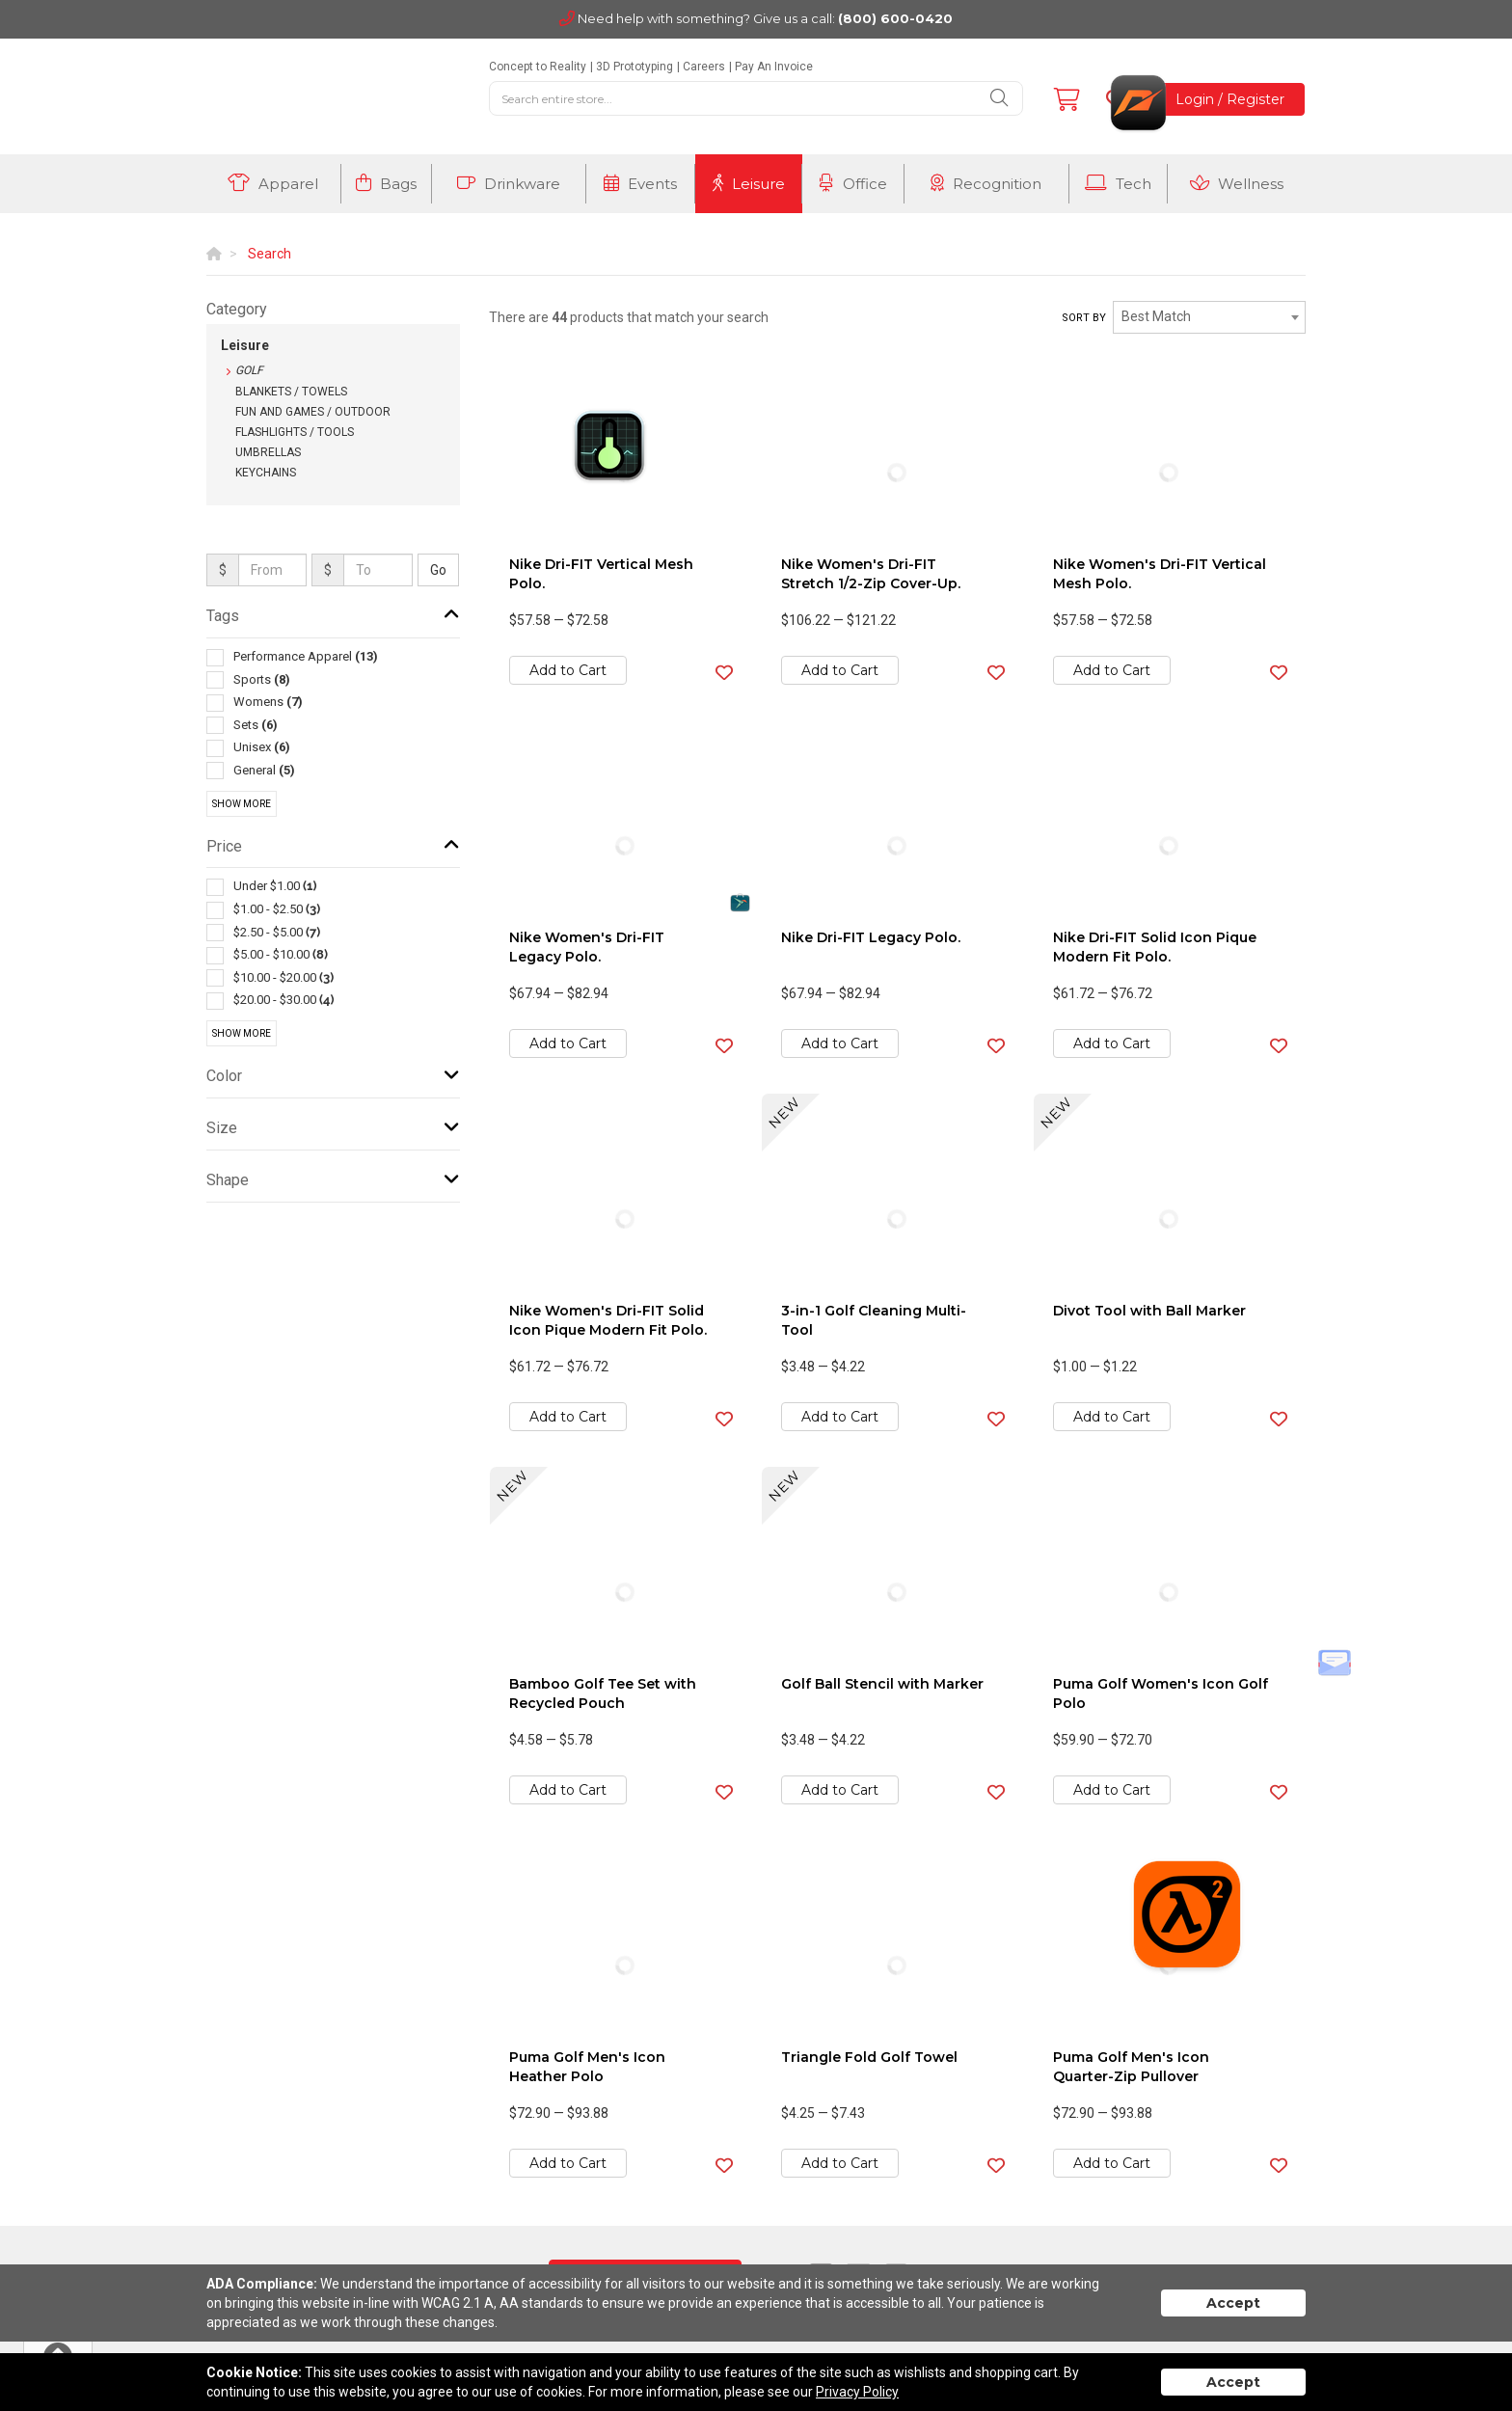 The image size is (1512, 2411). Describe the element at coordinates (740, 903) in the screenshot. I see `open the snap store to browse and install applications` at that location.